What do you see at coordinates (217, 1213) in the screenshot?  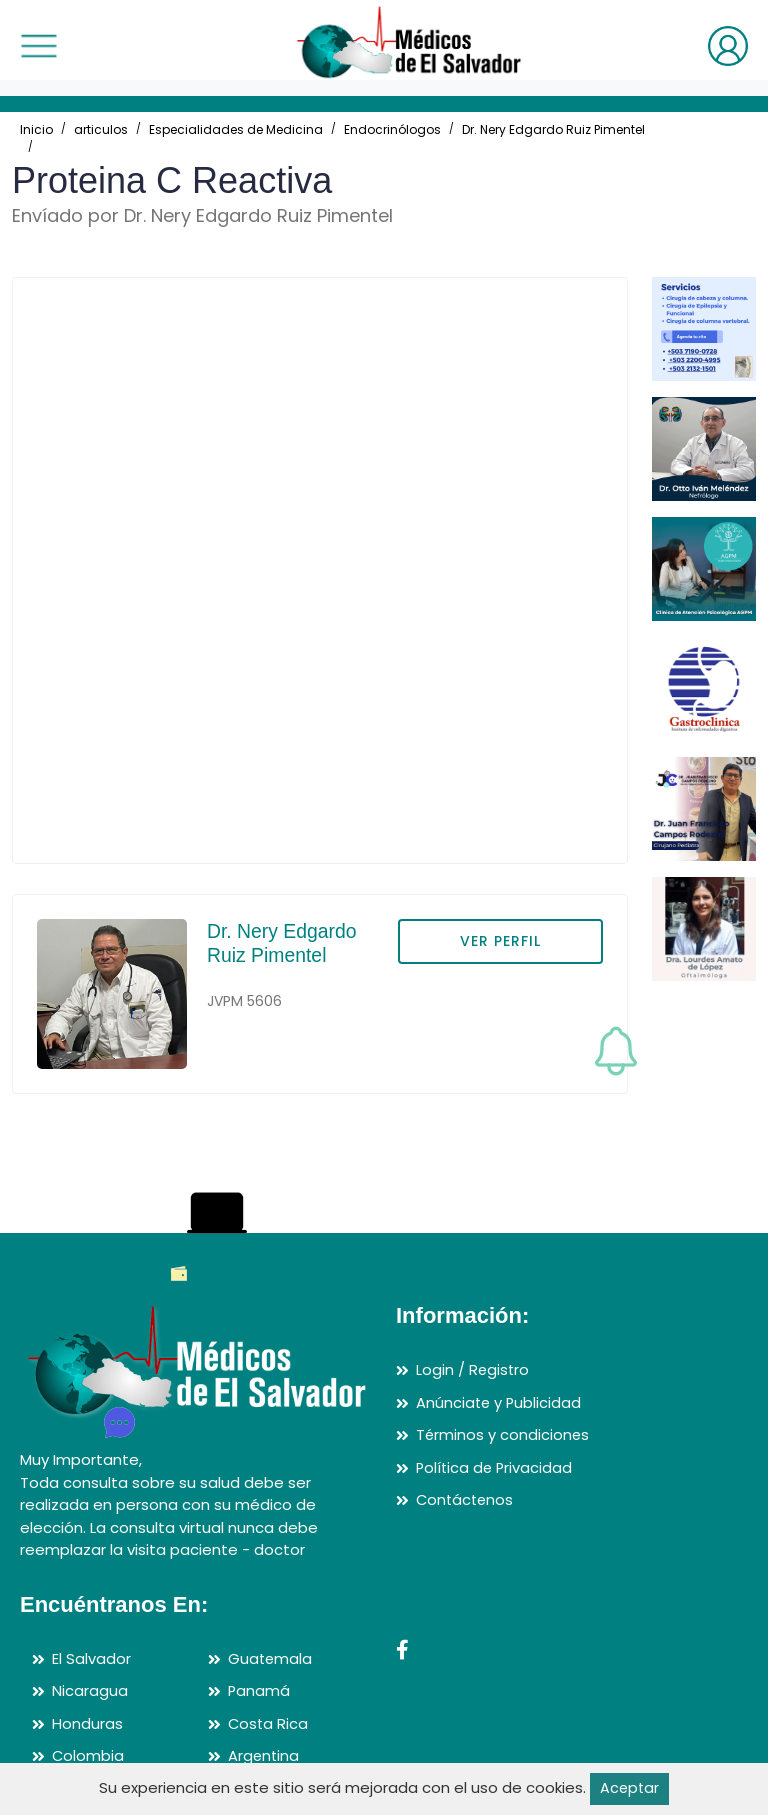 I see `switch to desktop view` at bounding box center [217, 1213].